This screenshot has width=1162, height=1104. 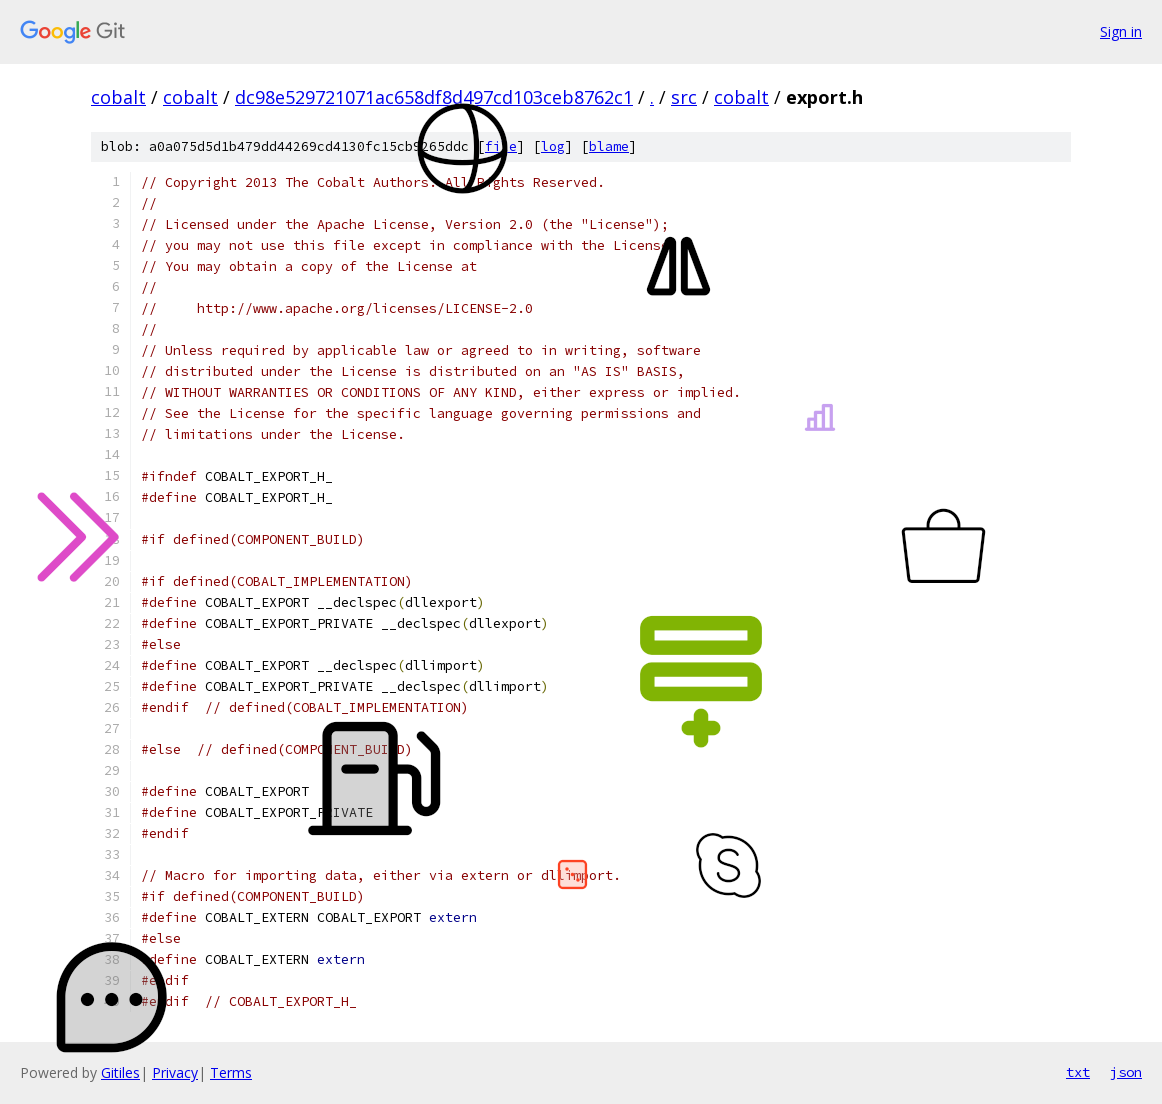 What do you see at coordinates (109, 999) in the screenshot?
I see `open chat or messaging` at bounding box center [109, 999].